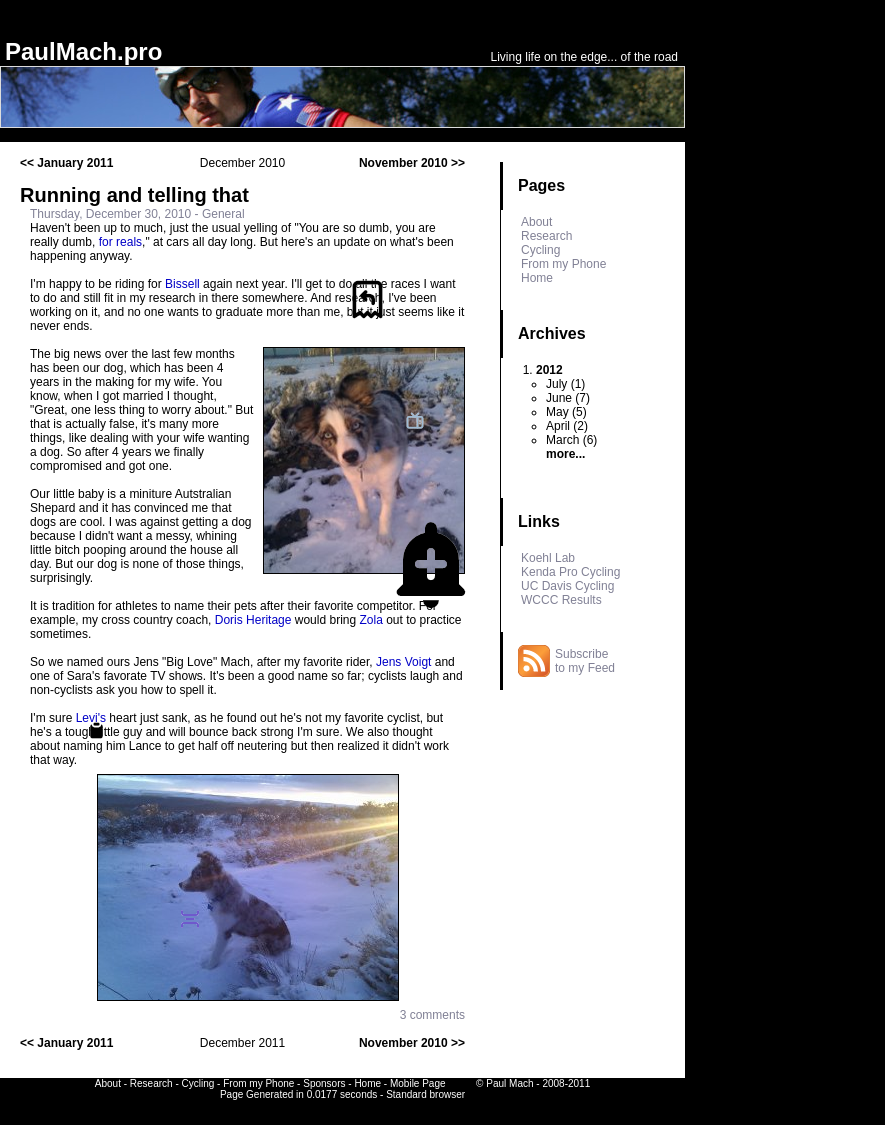 The width and height of the screenshot is (885, 1125). I want to click on request a refund for a purchase, so click(367, 299).